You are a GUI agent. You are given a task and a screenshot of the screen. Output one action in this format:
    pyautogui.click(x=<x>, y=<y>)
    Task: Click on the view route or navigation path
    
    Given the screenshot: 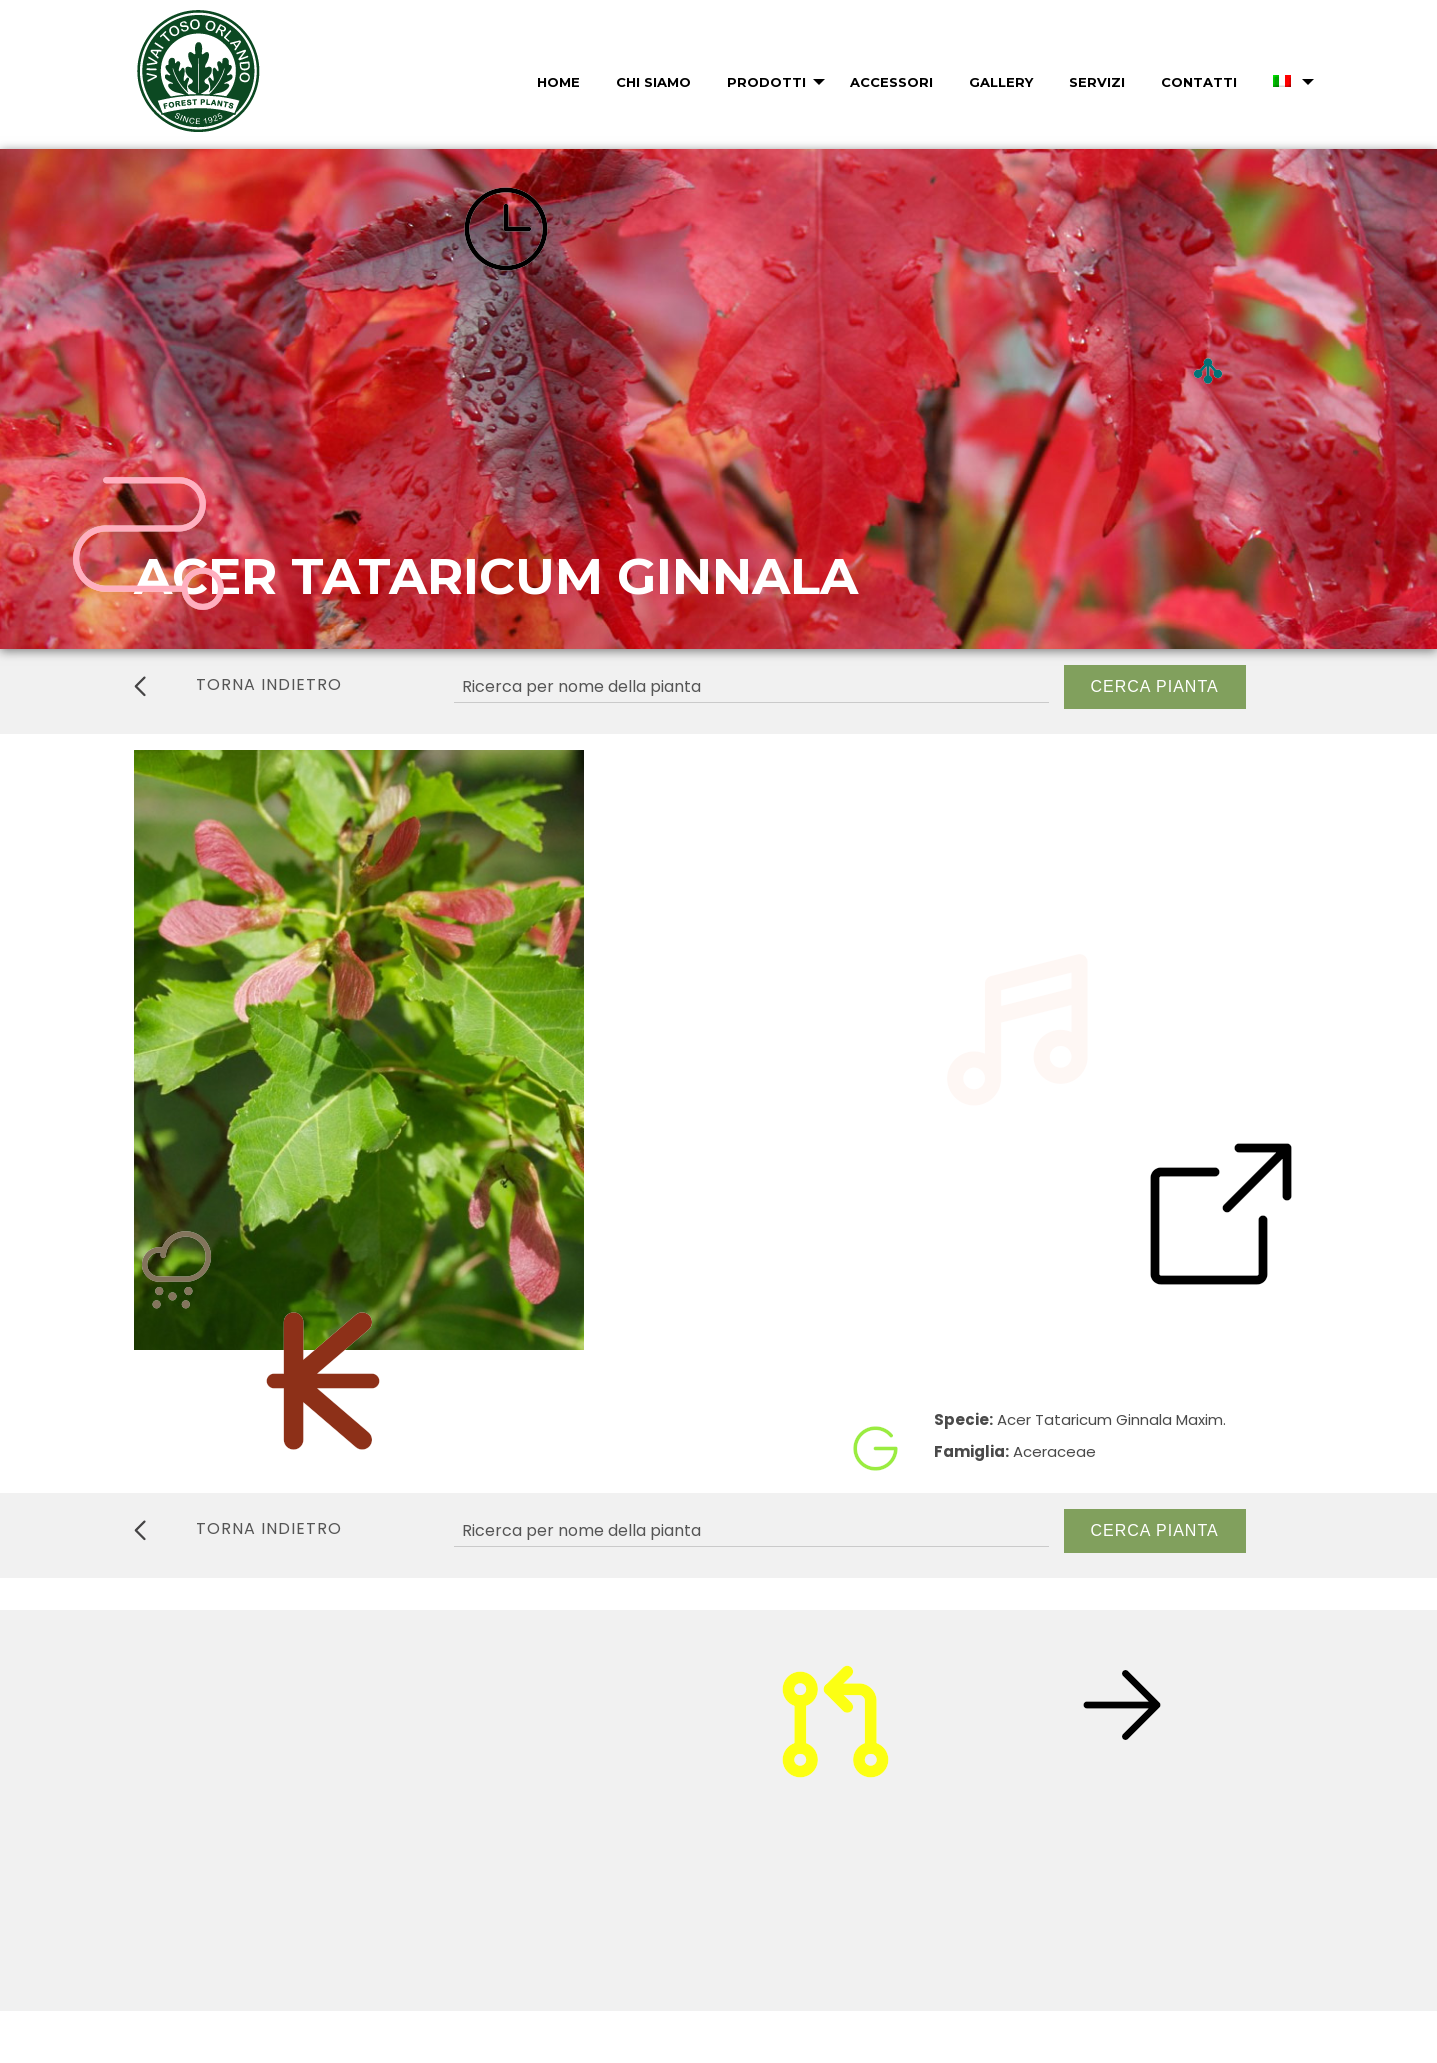 What is the action you would take?
    pyautogui.click(x=148, y=534)
    